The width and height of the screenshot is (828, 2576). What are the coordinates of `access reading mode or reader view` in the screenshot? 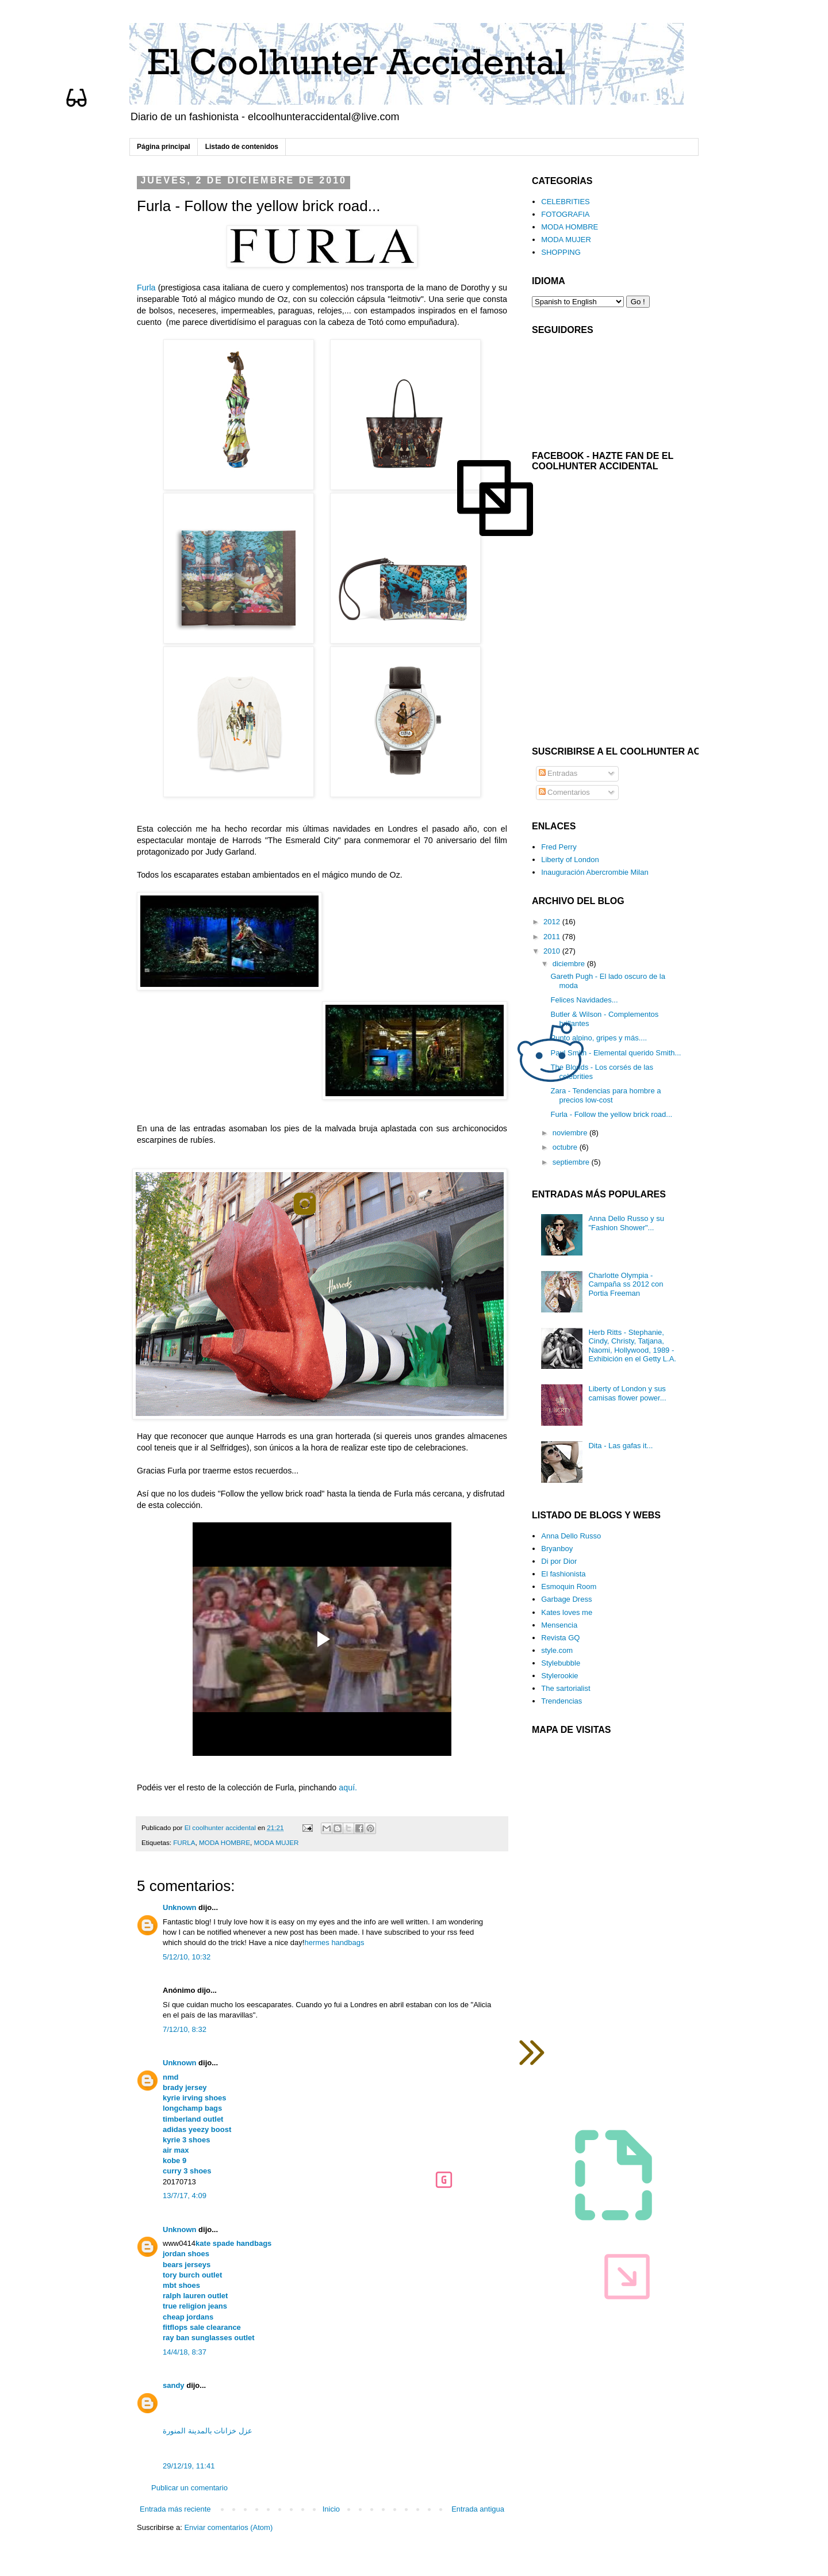 It's located at (76, 98).